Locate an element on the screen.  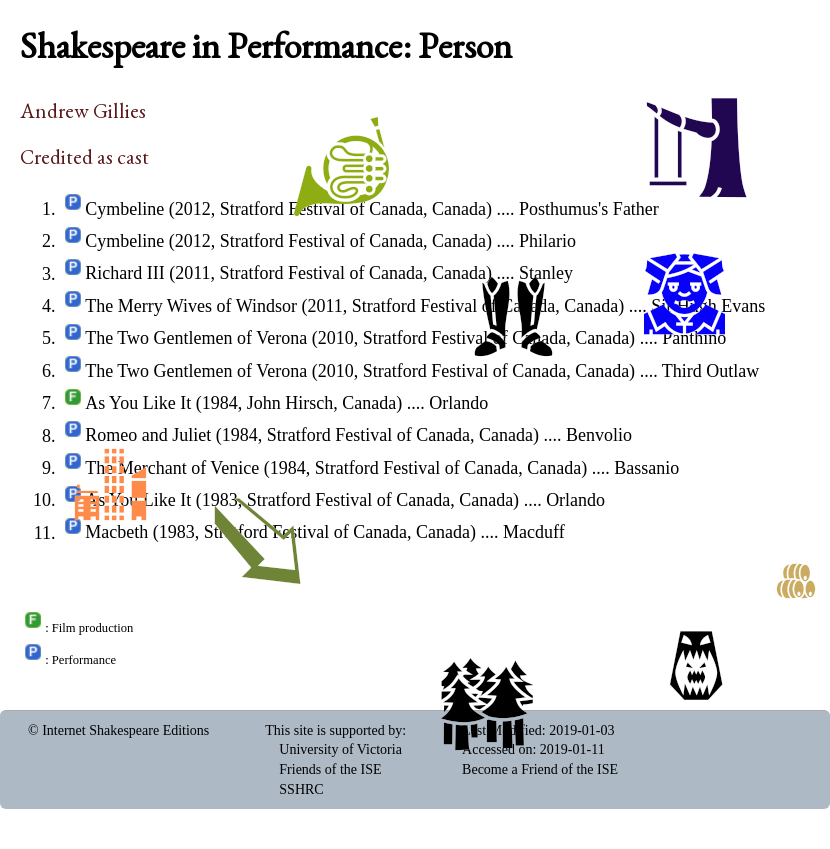
access playground or recreational areas is located at coordinates (696, 147).